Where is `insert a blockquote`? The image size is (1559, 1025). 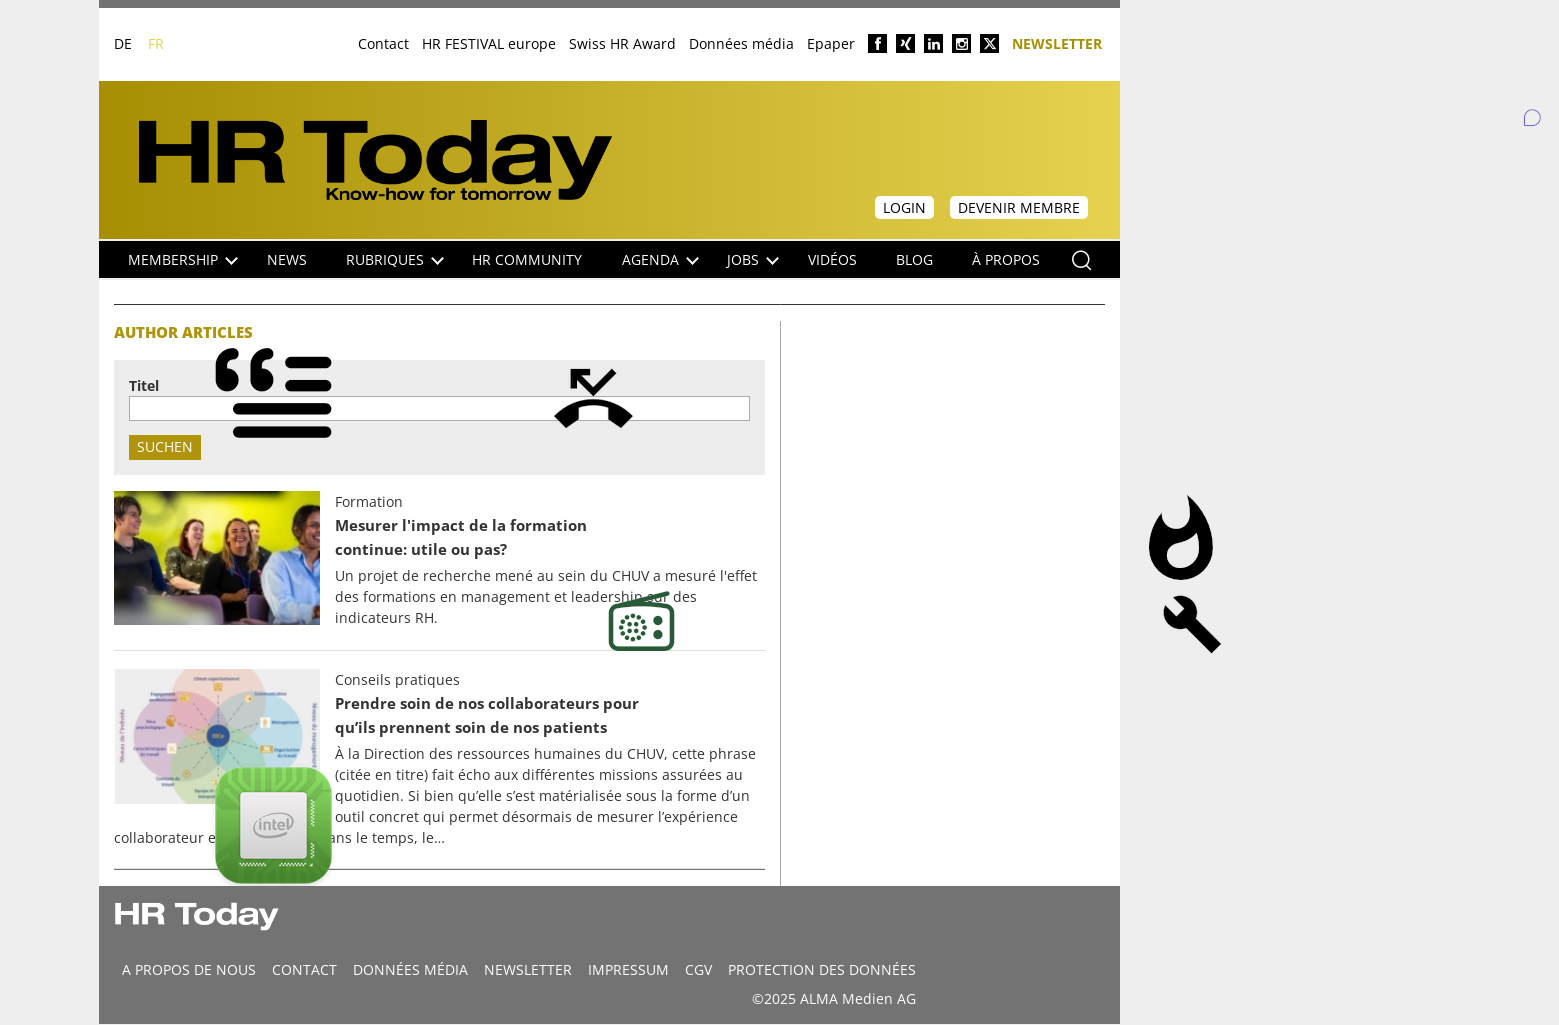 insert a blockquote is located at coordinates (273, 391).